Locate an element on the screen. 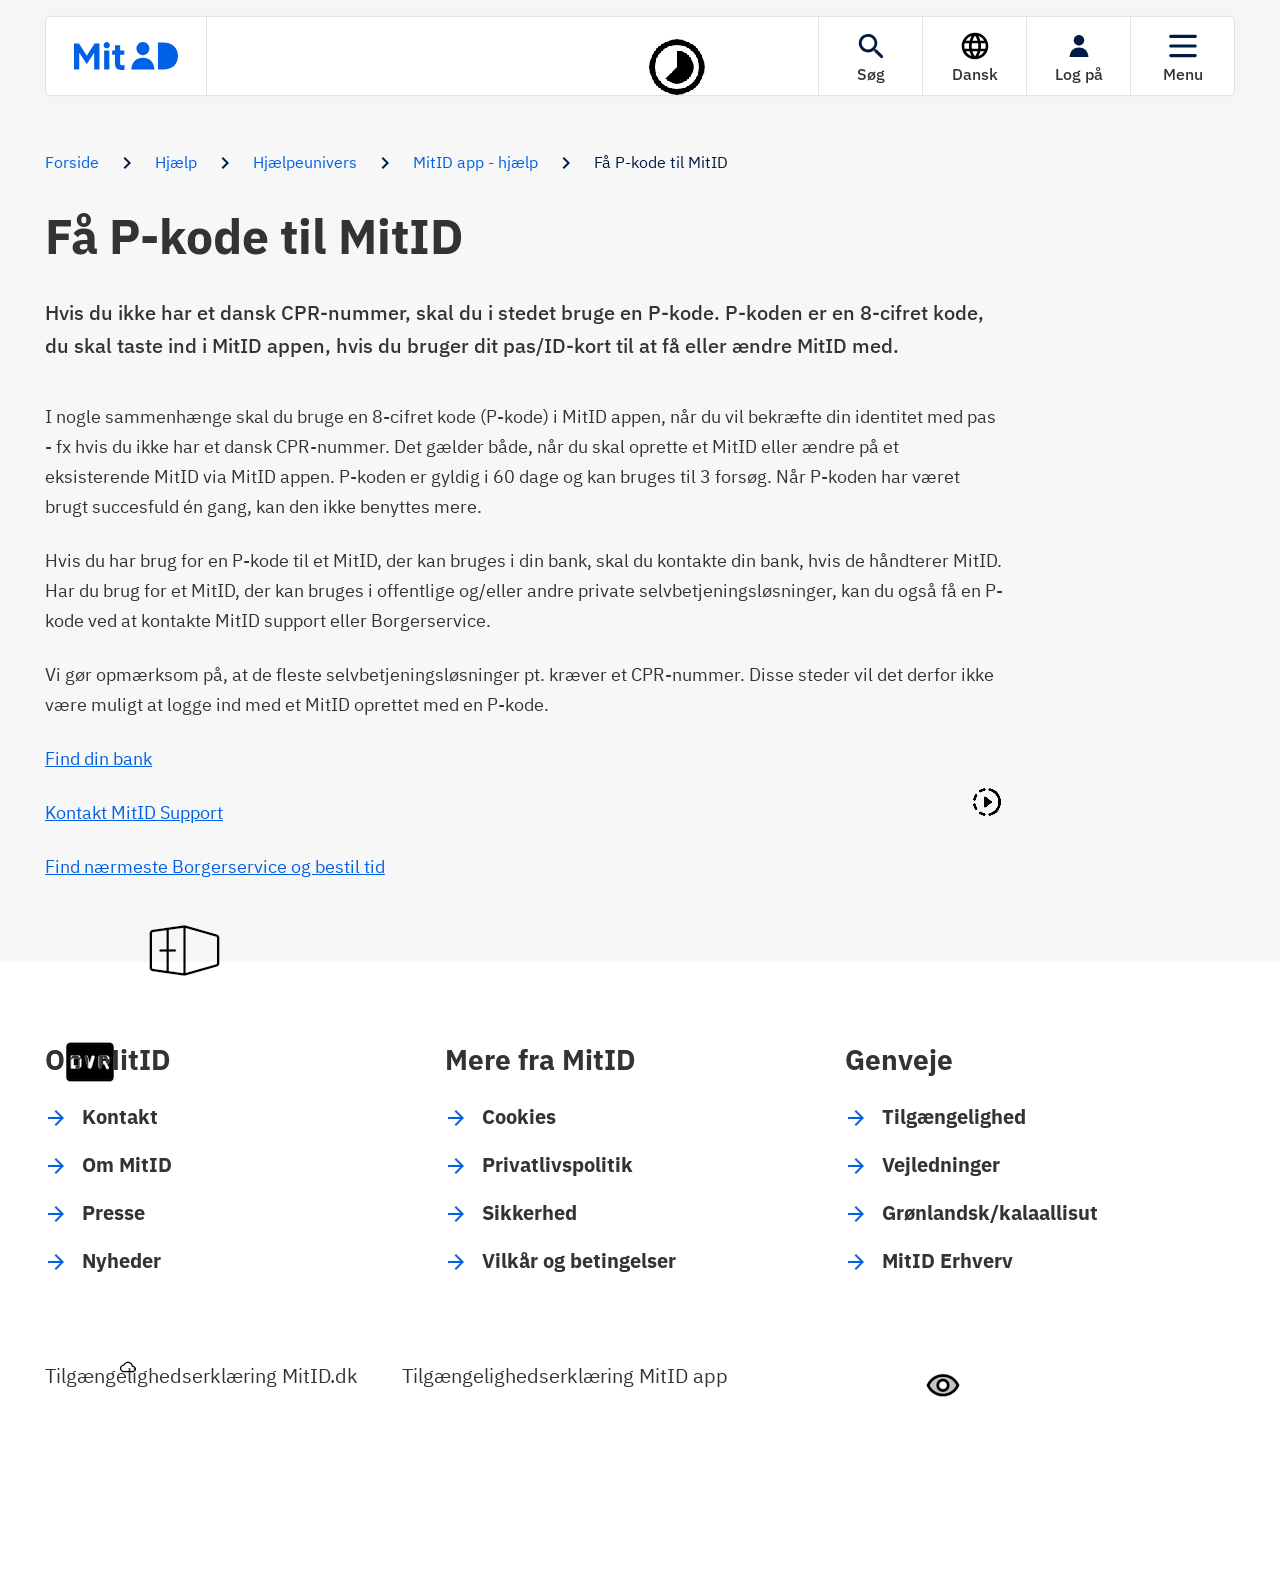  view shipping or freight details is located at coordinates (184, 950).